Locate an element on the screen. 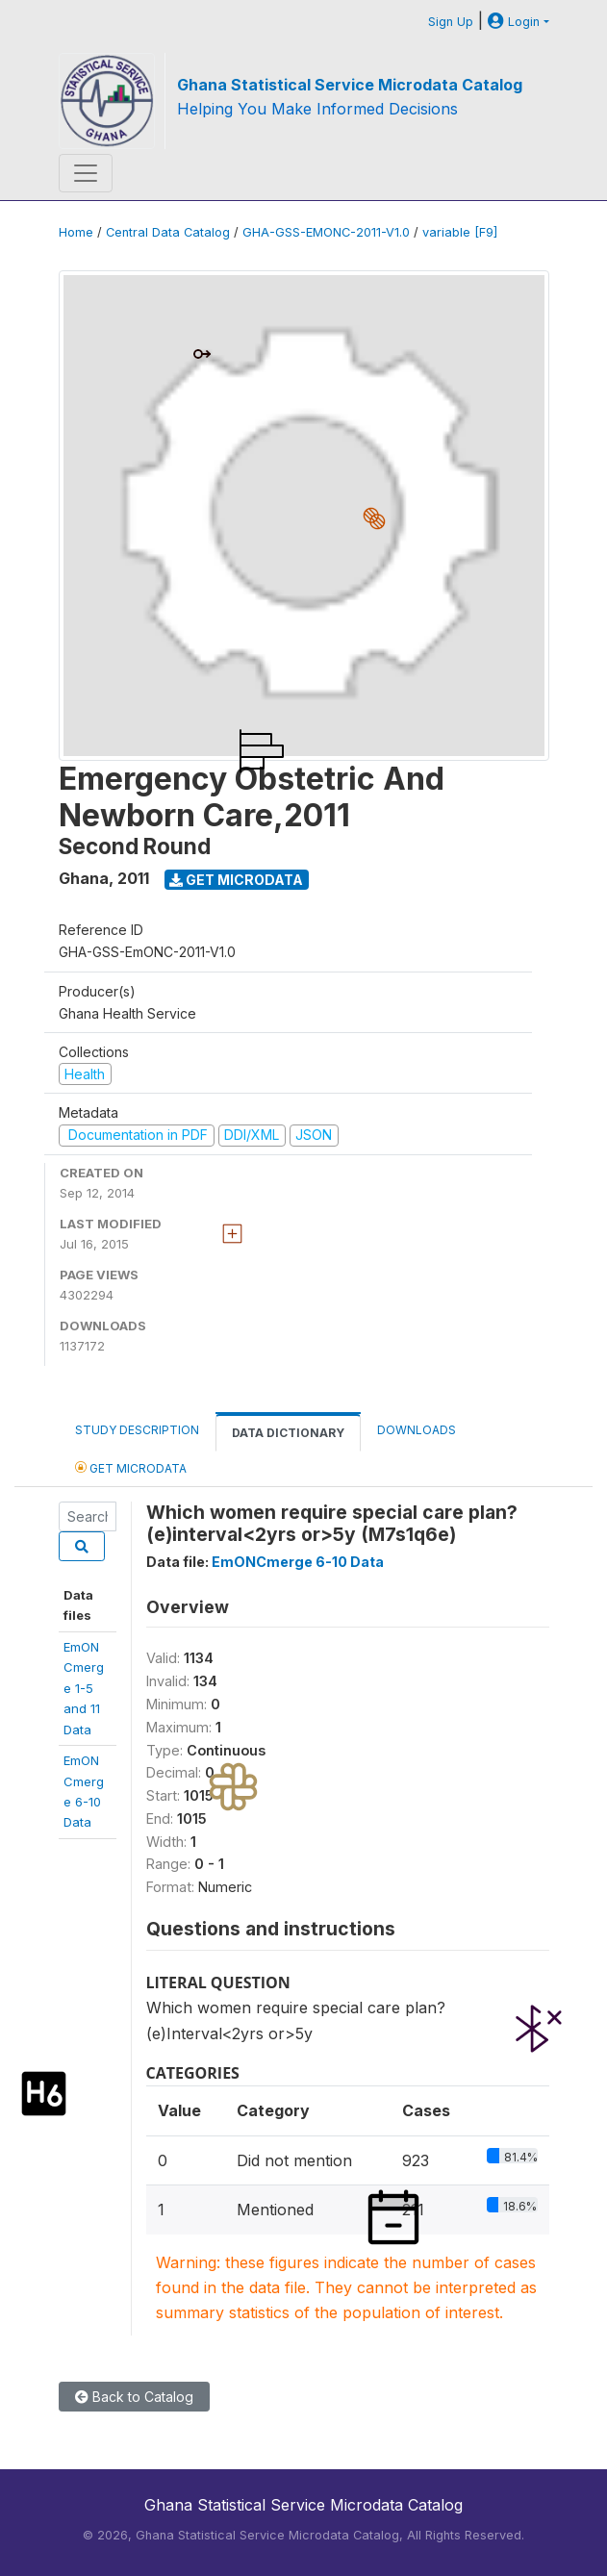 The height and width of the screenshot is (2576, 607). view horizontal bar chart data is located at coordinates (260, 751).